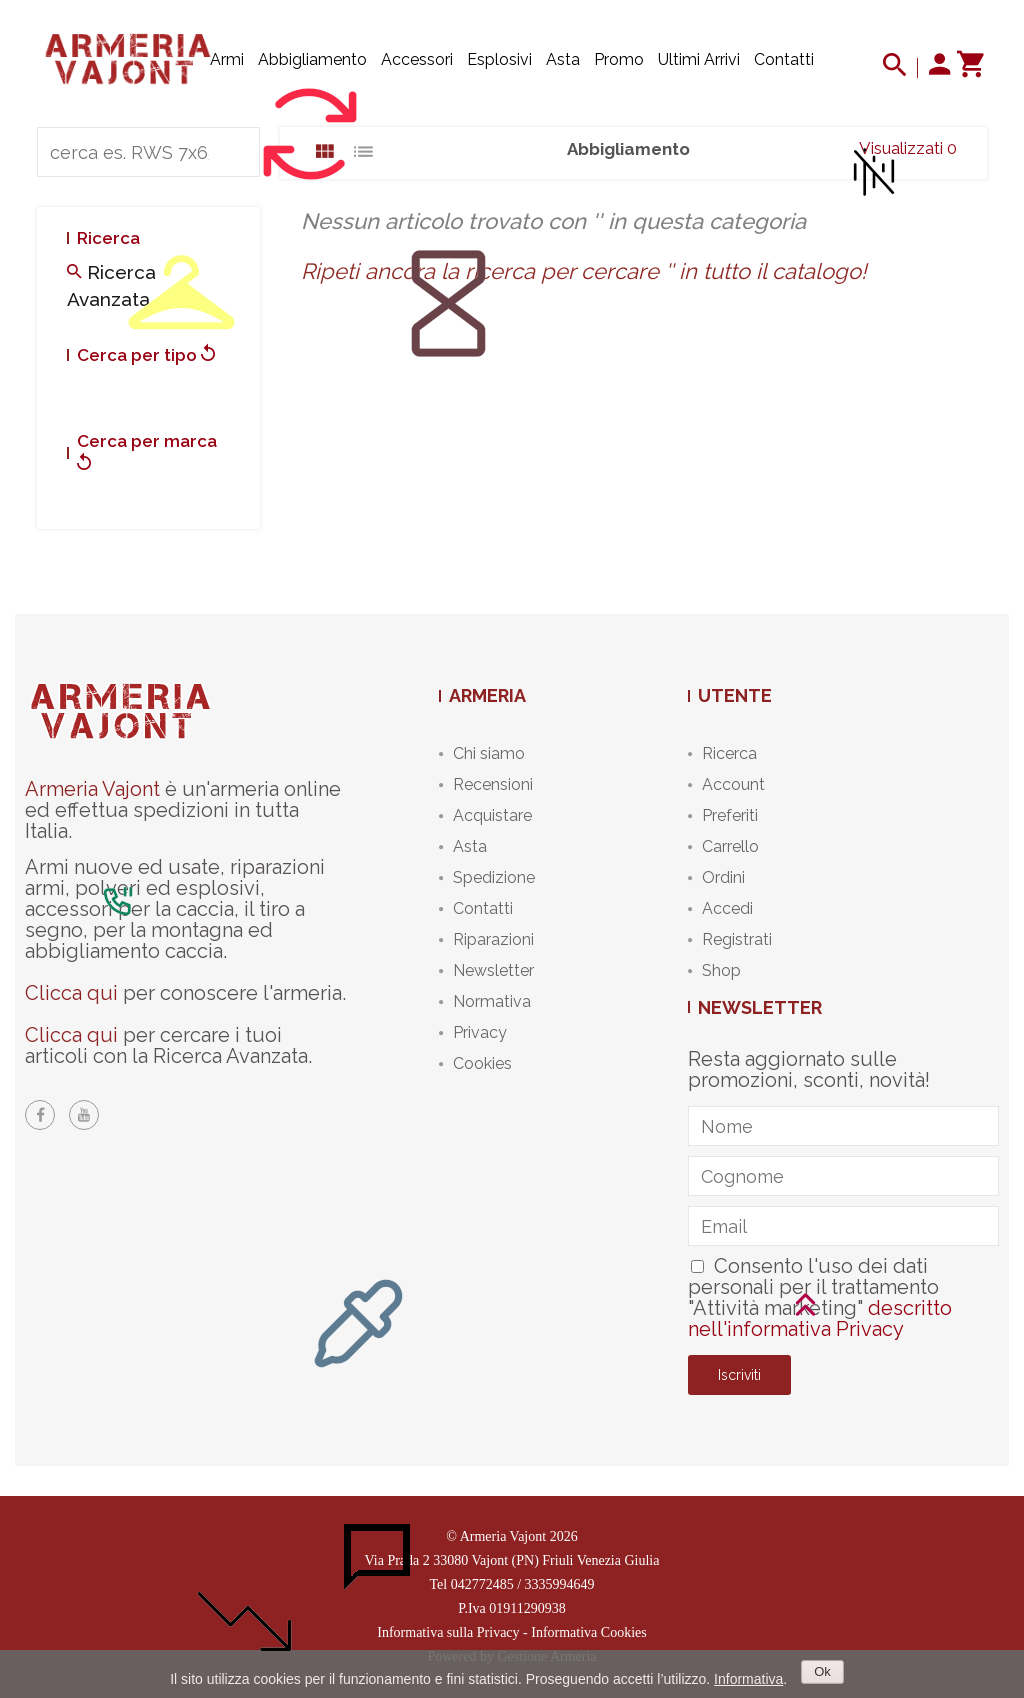 This screenshot has width=1024, height=1698. Describe the element at coordinates (874, 172) in the screenshot. I see `audio waveform muted or disabled` at that location.